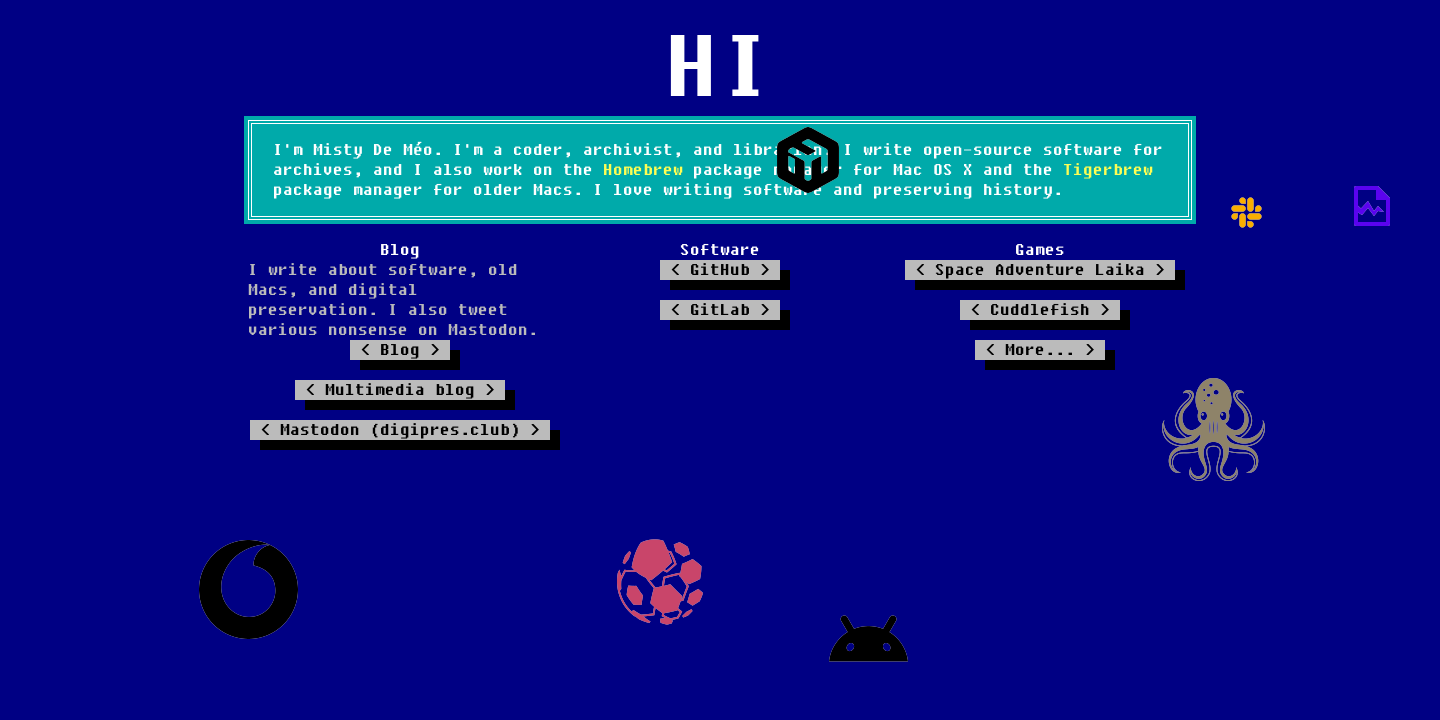  I want to click on view Indian Super League football content, so click(660, 582).